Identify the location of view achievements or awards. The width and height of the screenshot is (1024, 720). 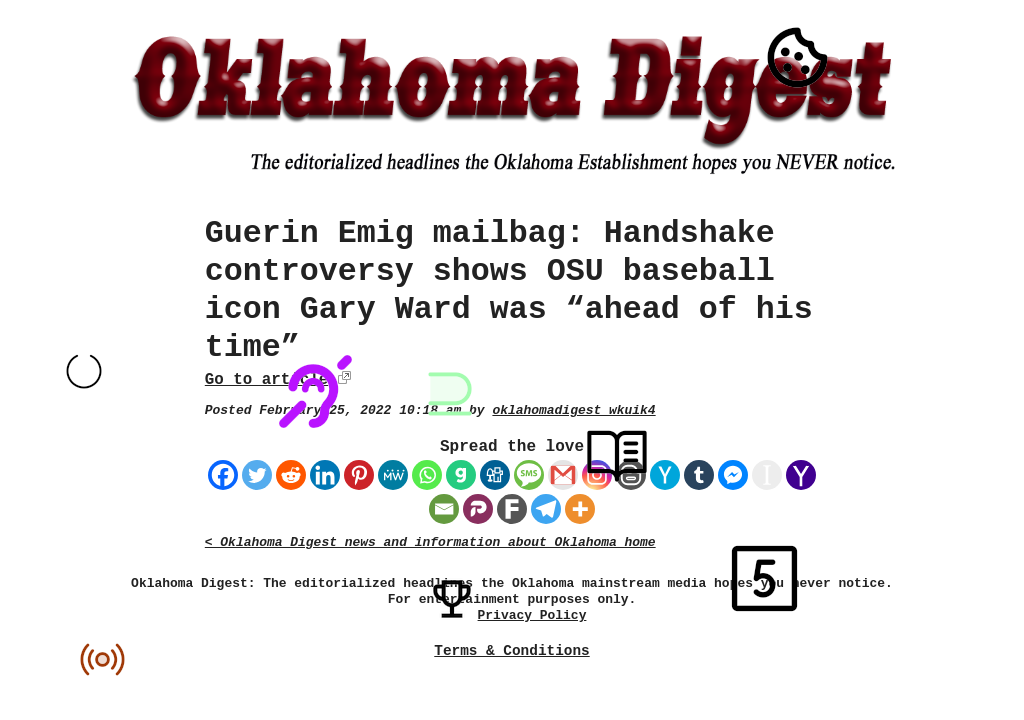
(452, 599).